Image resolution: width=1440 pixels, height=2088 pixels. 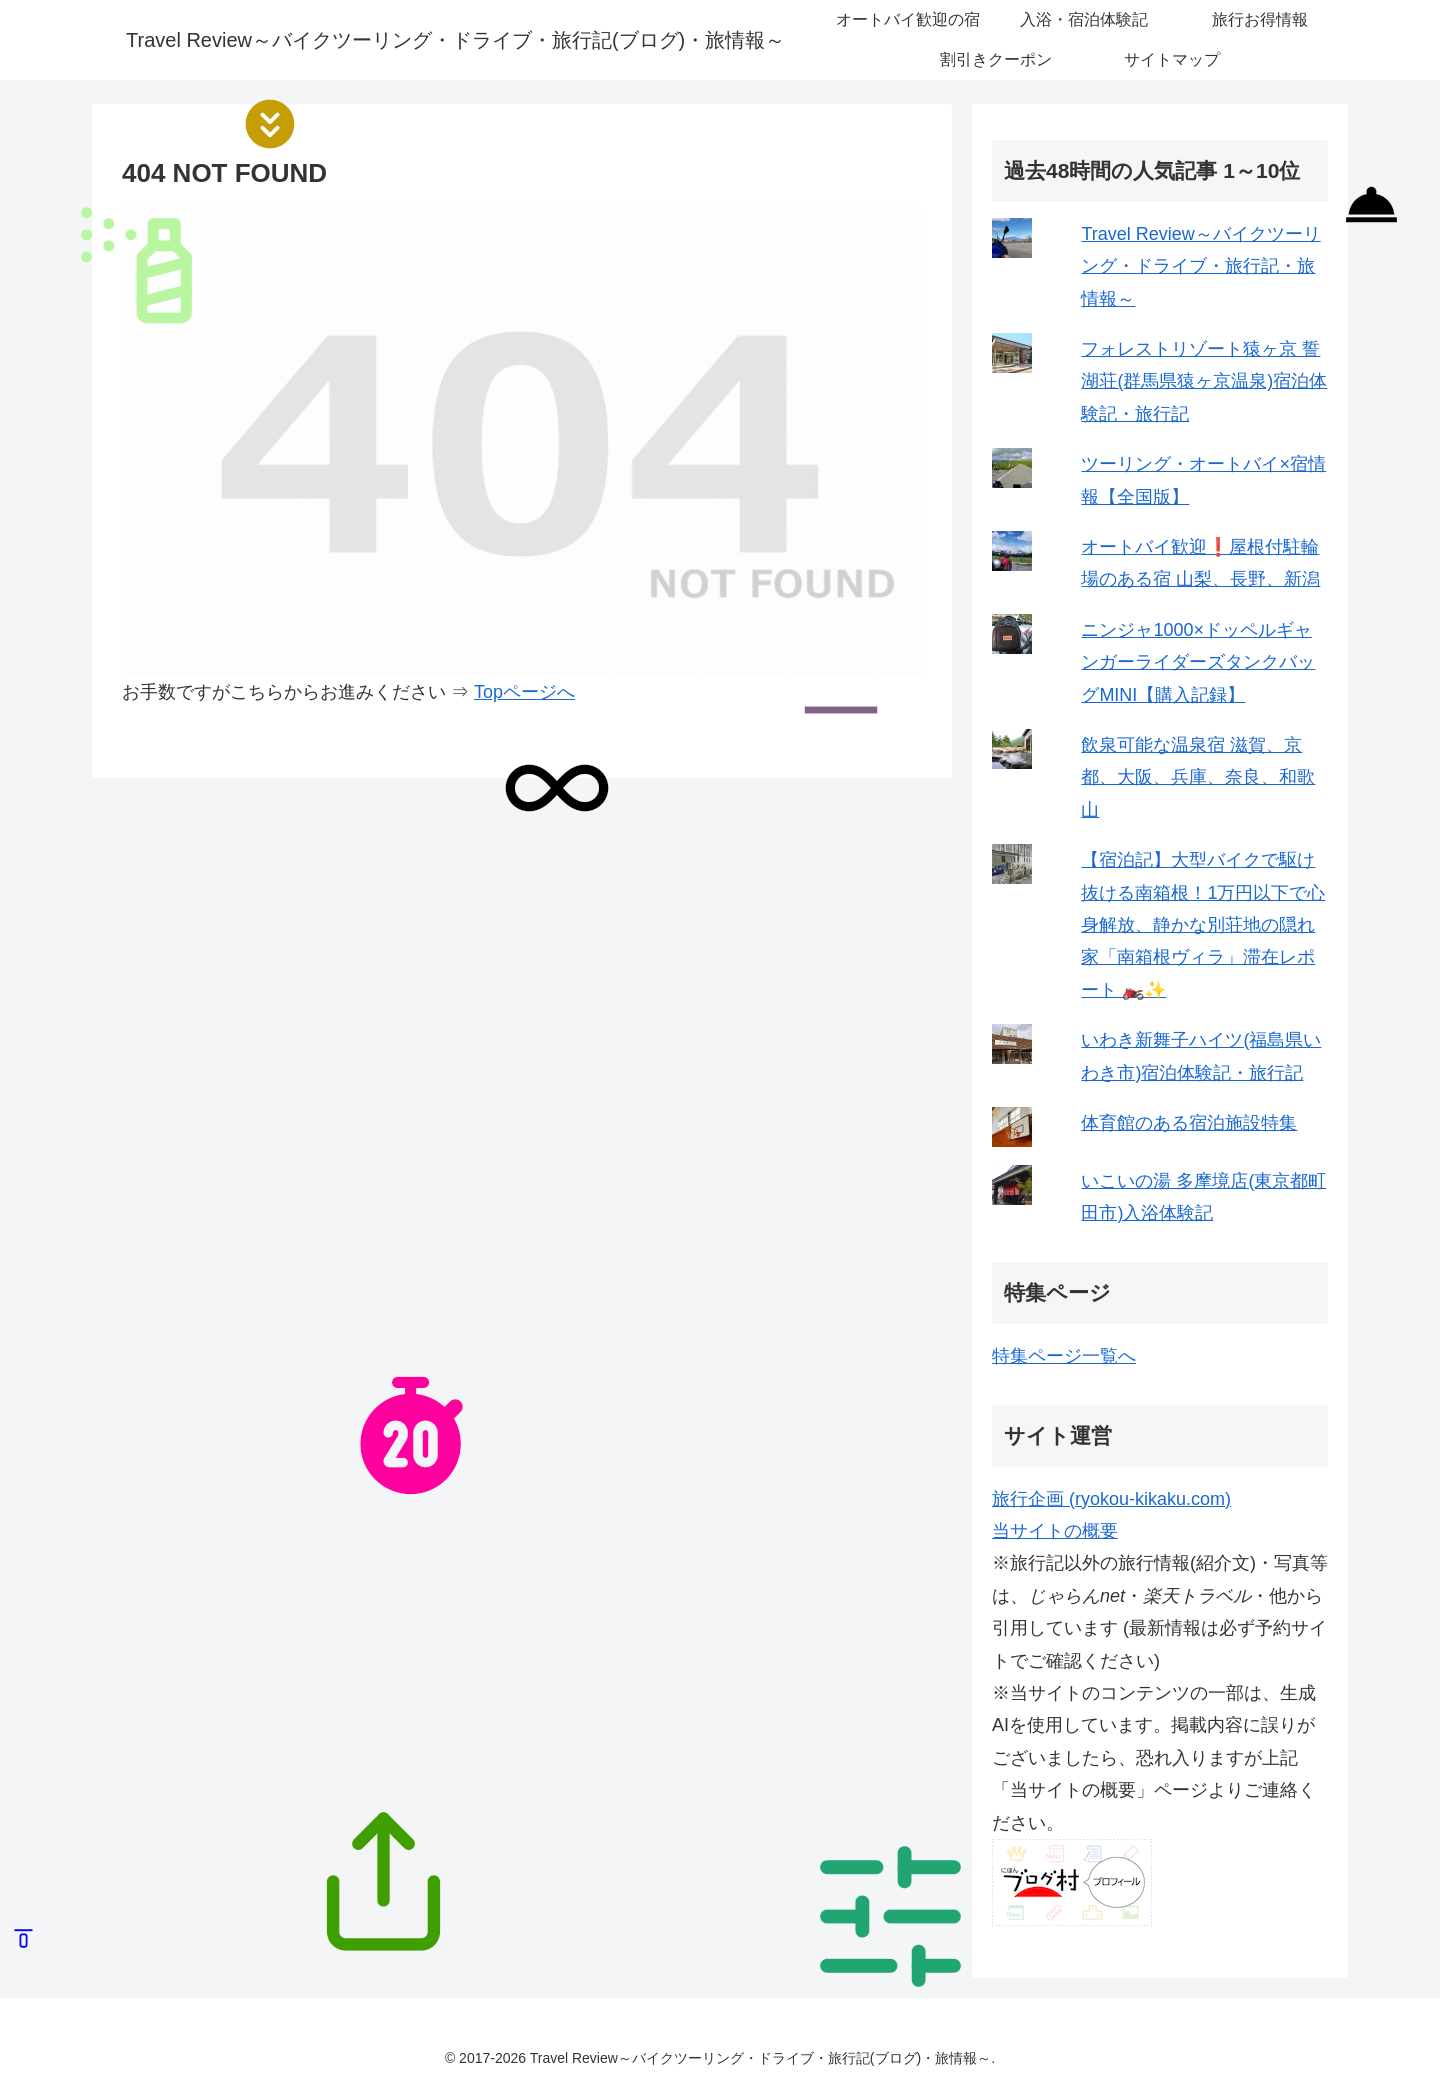 What do you see at coordinates (1371, 204) in the screenshot?
I see `request room service` at bounding box center [1371, 204].